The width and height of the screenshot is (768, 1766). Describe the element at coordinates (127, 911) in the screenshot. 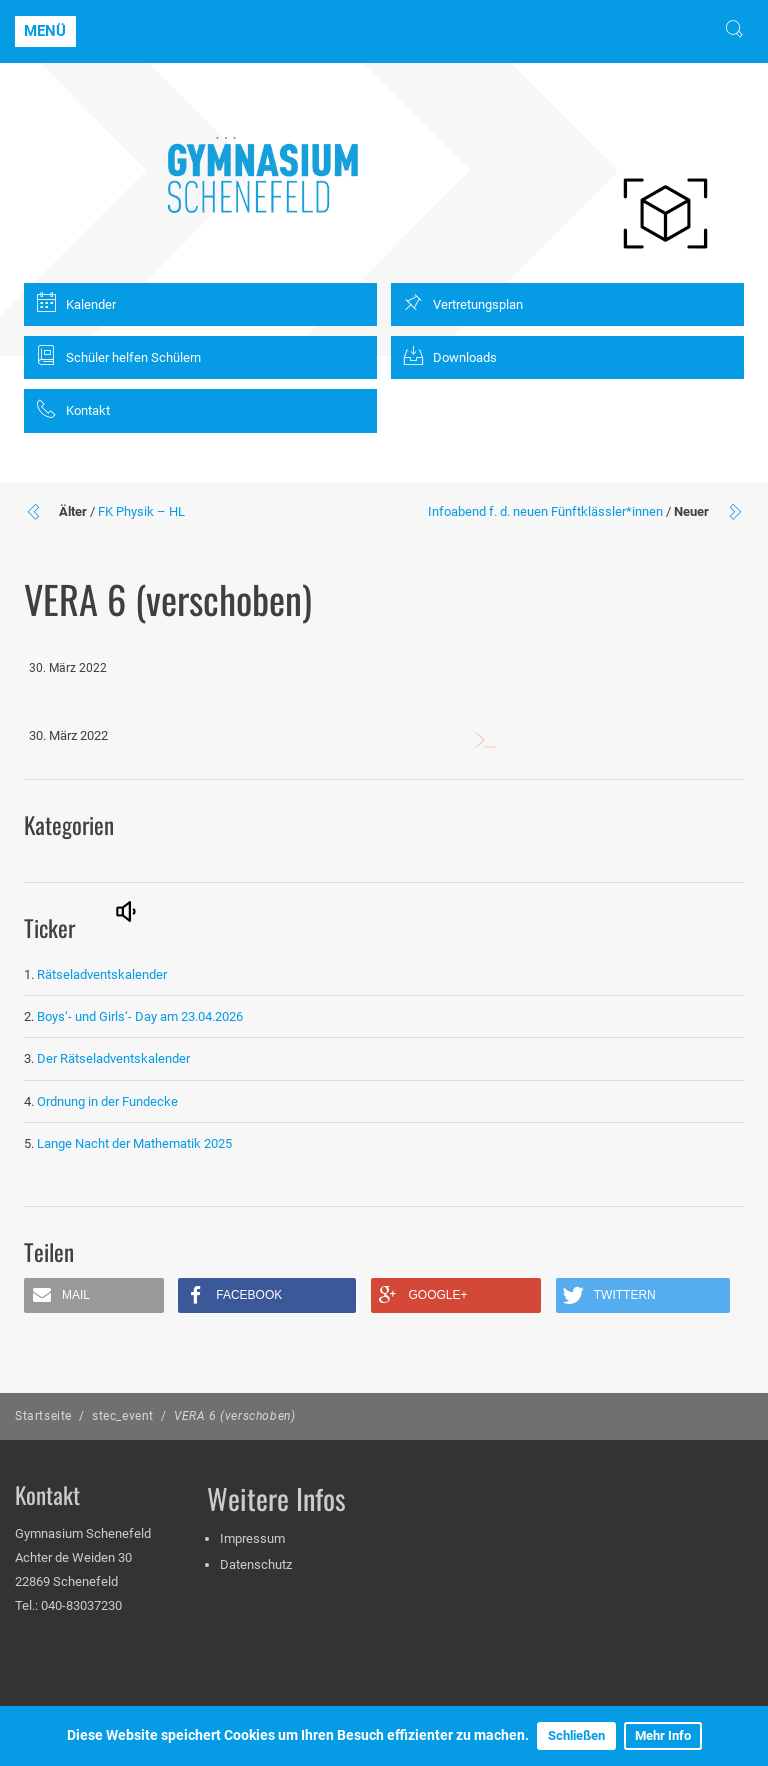

I see `volume set to low` at that location.